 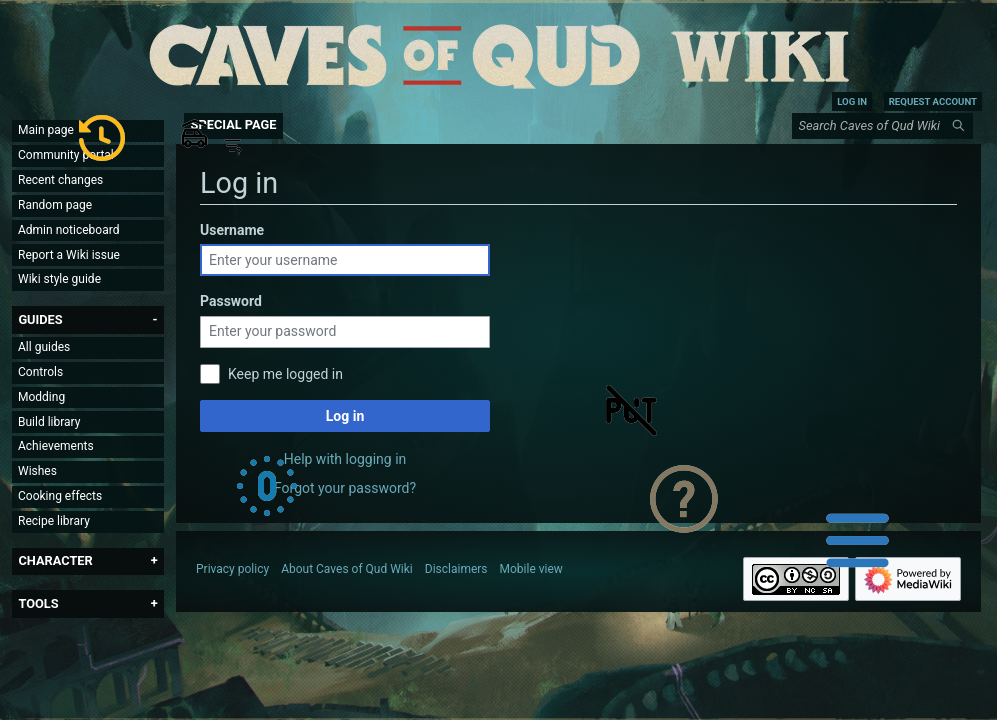 I want to click on access garage or parking location, so click(x=194, y=133).